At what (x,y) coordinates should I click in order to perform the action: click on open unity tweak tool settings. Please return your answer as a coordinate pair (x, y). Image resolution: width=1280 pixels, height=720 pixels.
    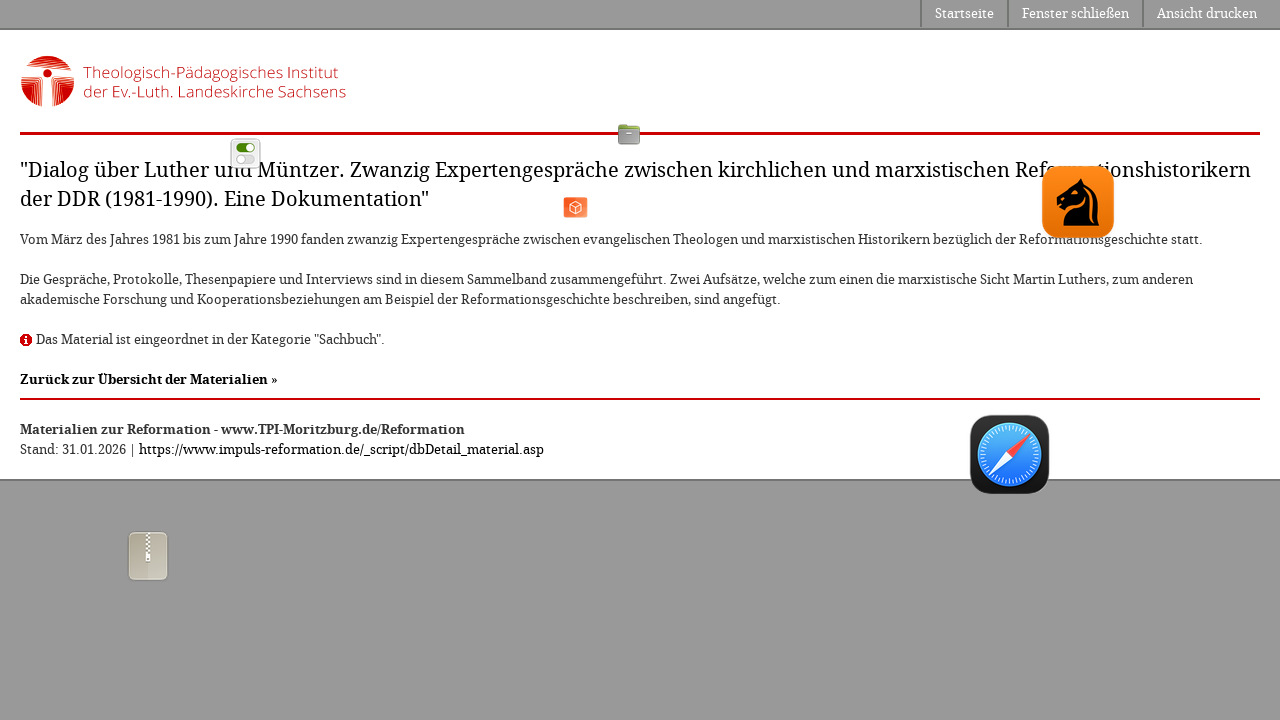
    Looking at the image, I should click on (245, 153).